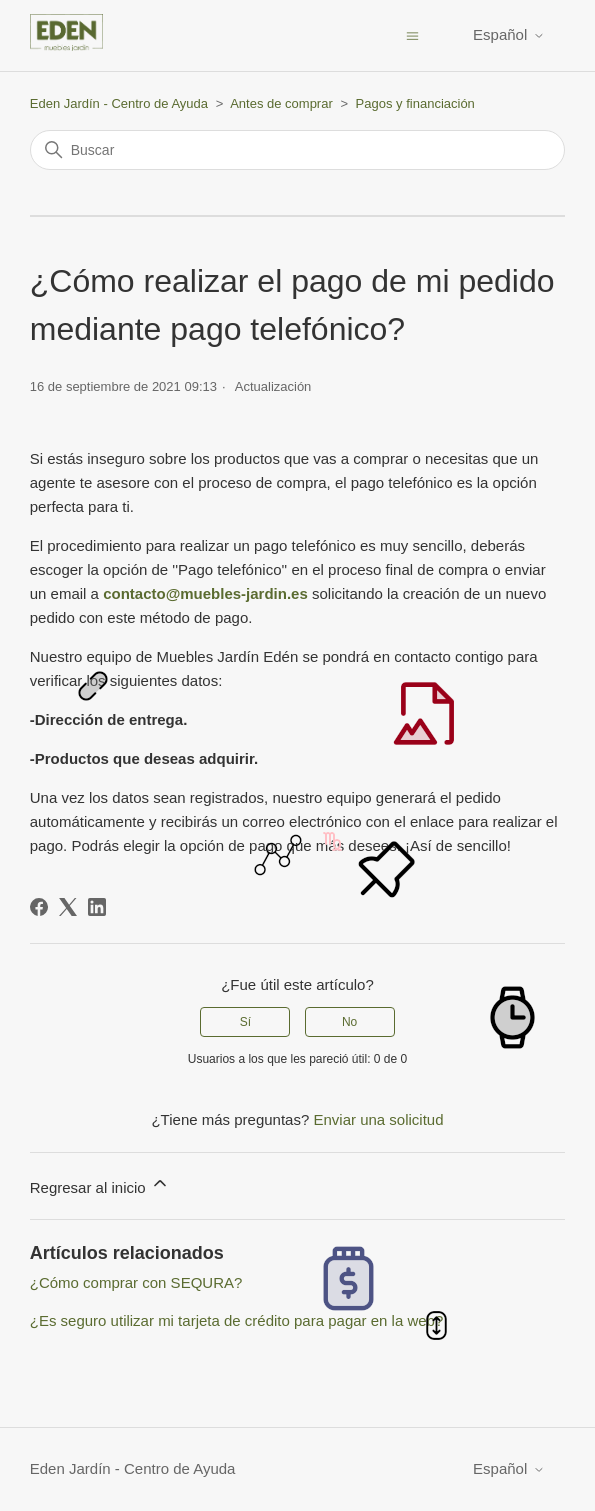 The height and width of the screenshot is (1511, 595). Describe the element at coordinates (348, 1278) in the screenshot. I see `send a tip or donation` at that location.